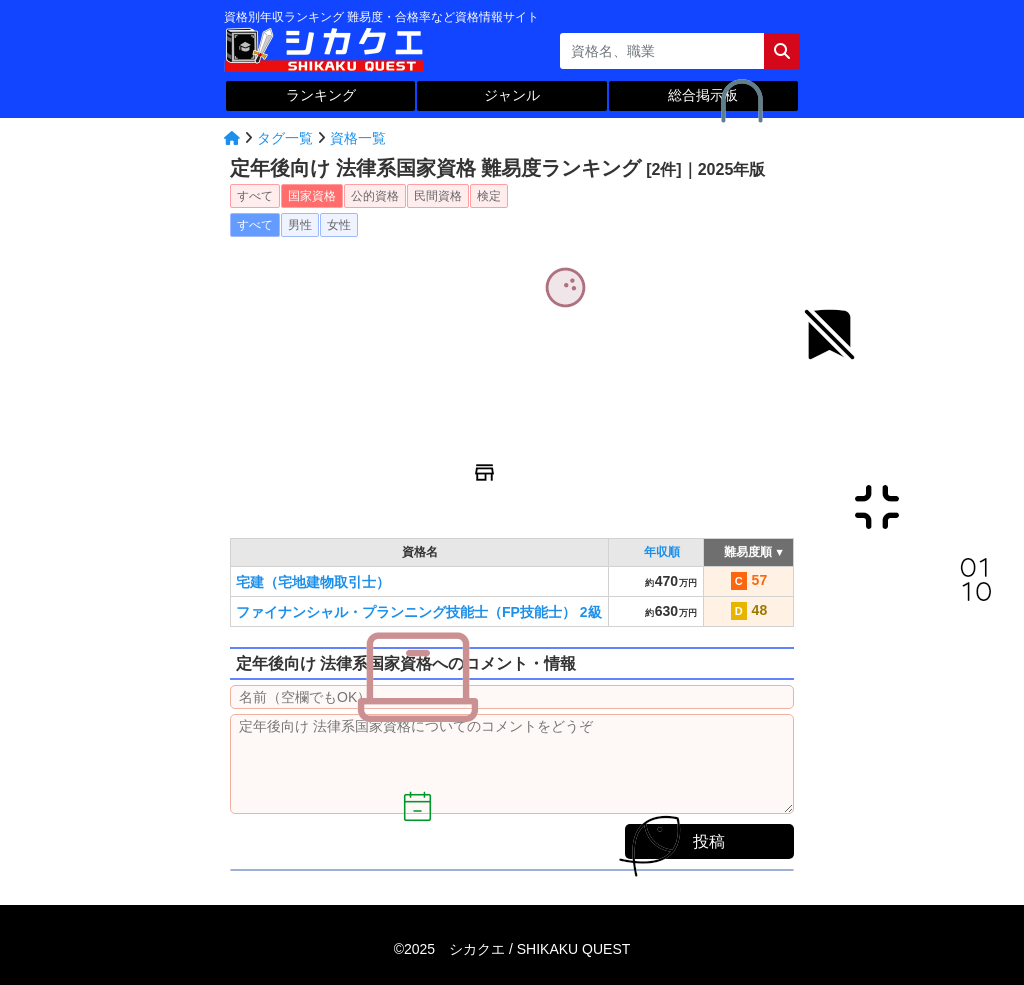 The width and height of the screenshot is (1024, 985). Describe the element at coordinates (742, 102) in the screenshot. I see `indicates a set intersection operation` at that location.